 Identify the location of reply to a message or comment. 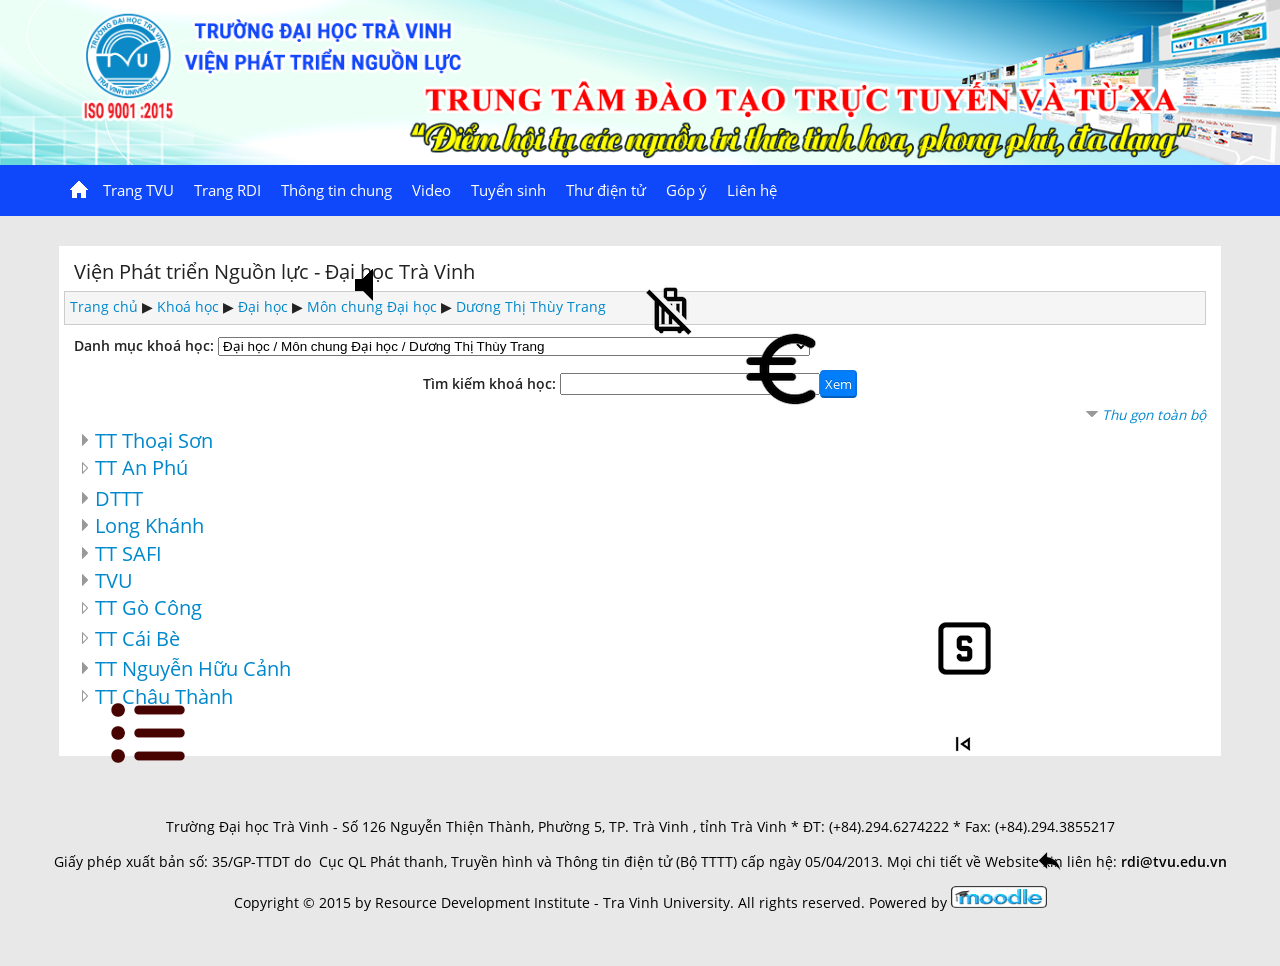
(1049, 860).